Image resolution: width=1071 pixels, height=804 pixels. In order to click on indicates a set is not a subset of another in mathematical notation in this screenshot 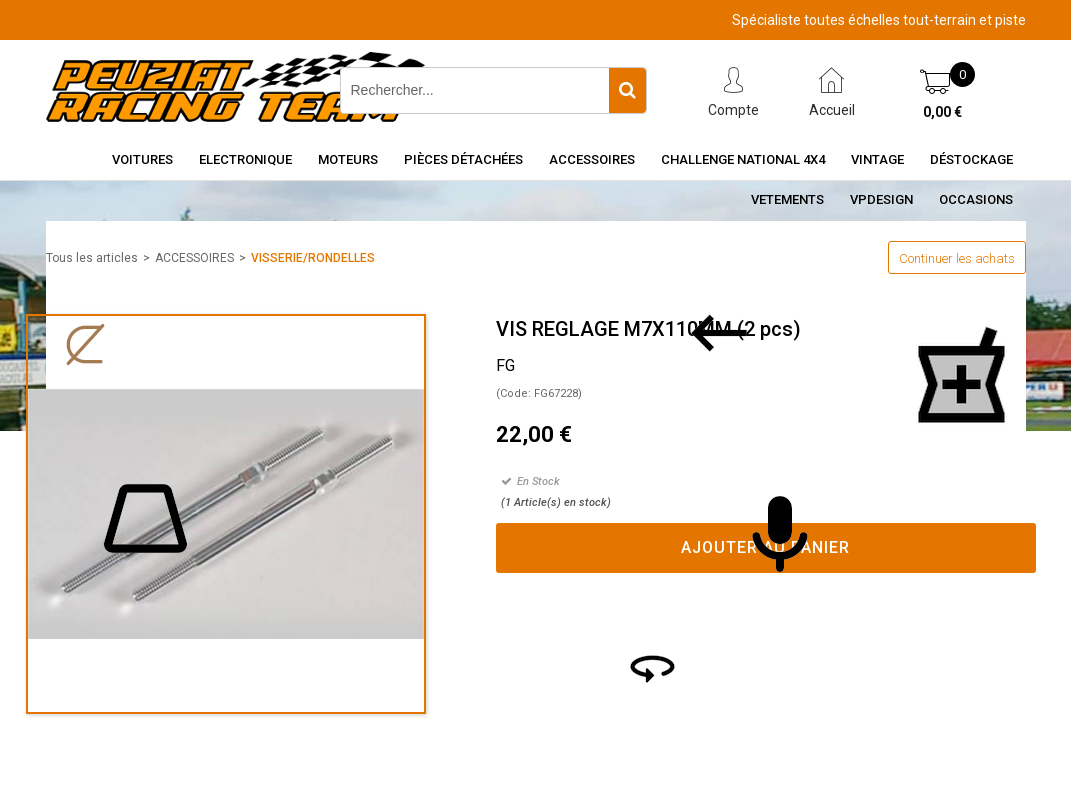, I will do `click(85, 344)`.